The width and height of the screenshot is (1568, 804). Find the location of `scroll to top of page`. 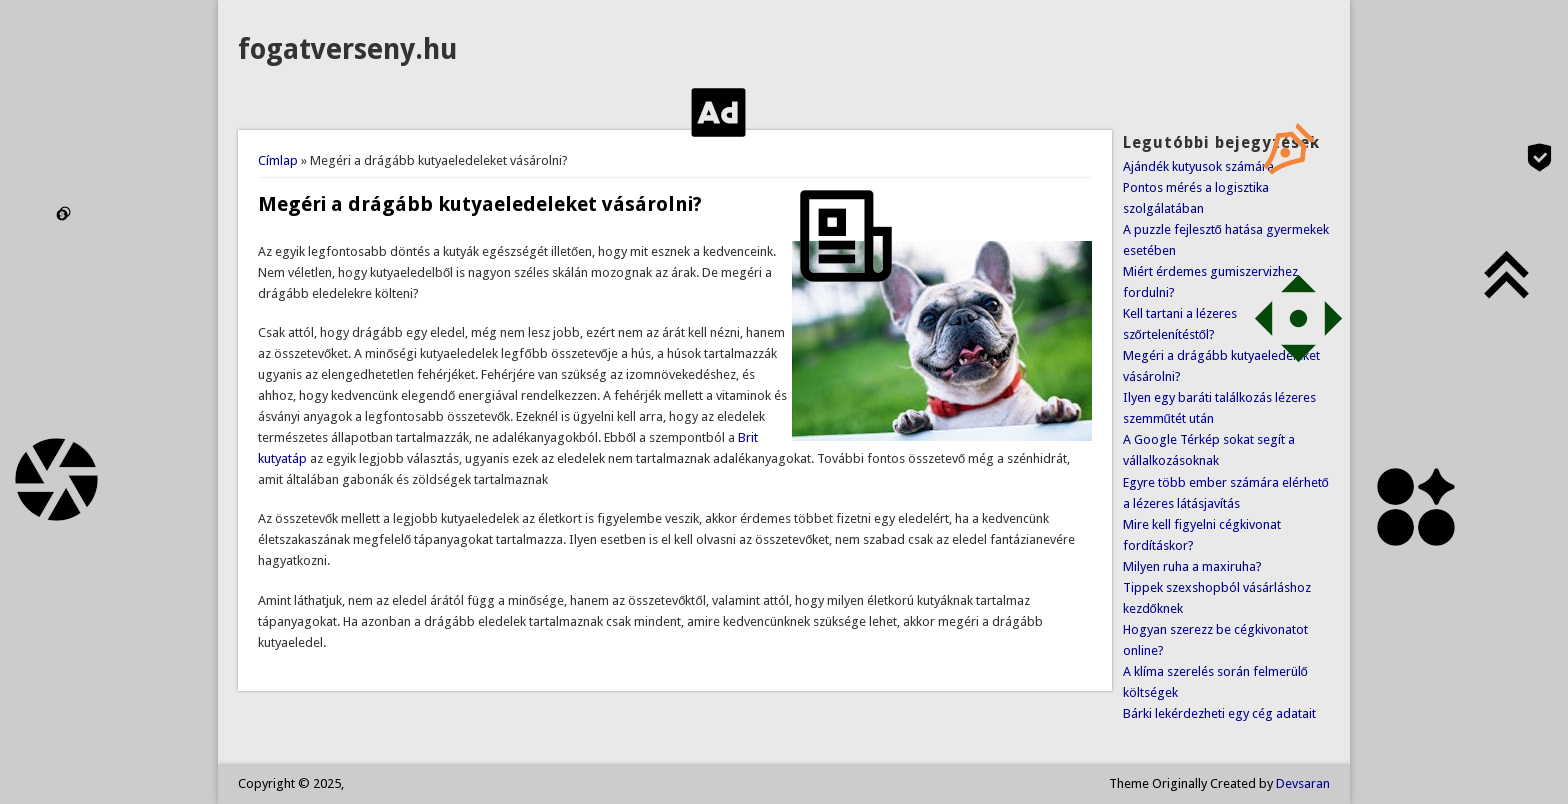

scroll to top of page is located at coordinates (1506, 276).